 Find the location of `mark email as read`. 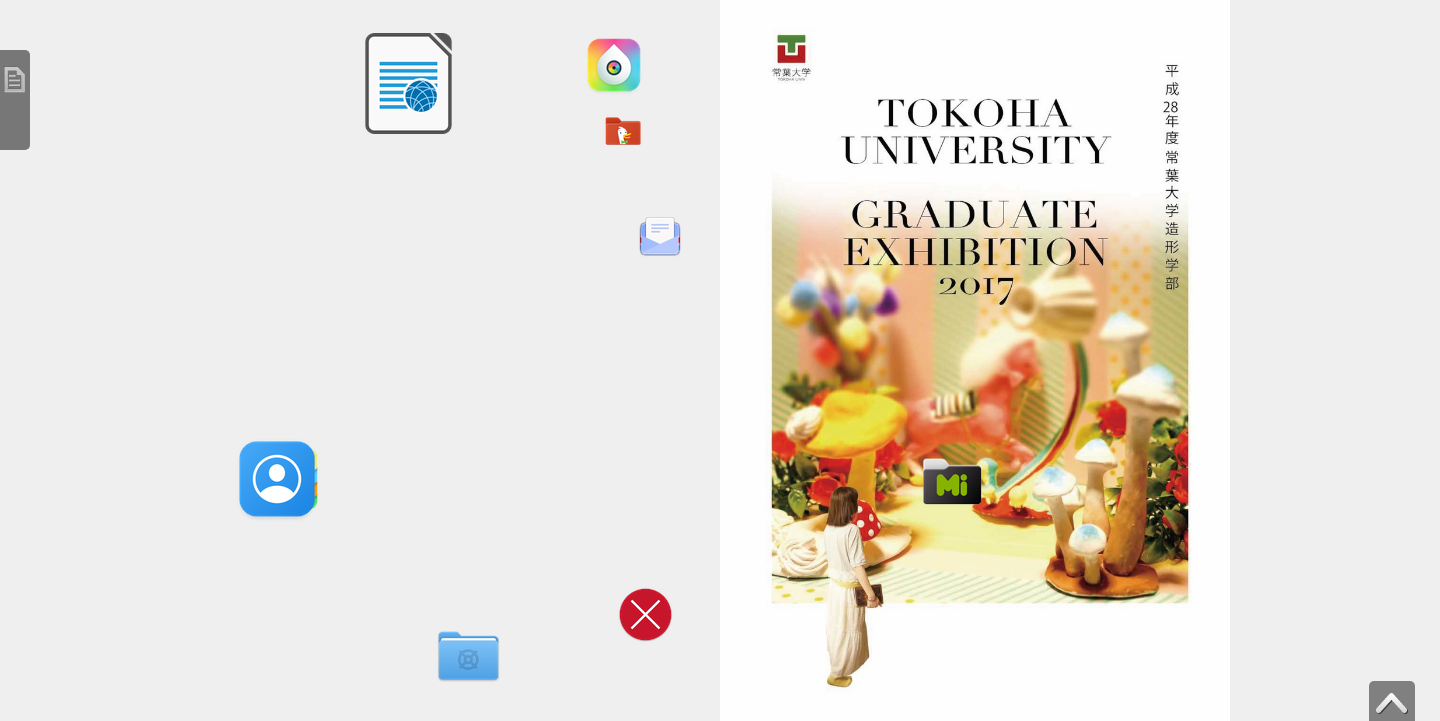

mark email as read is located at coordinates (660, 237).